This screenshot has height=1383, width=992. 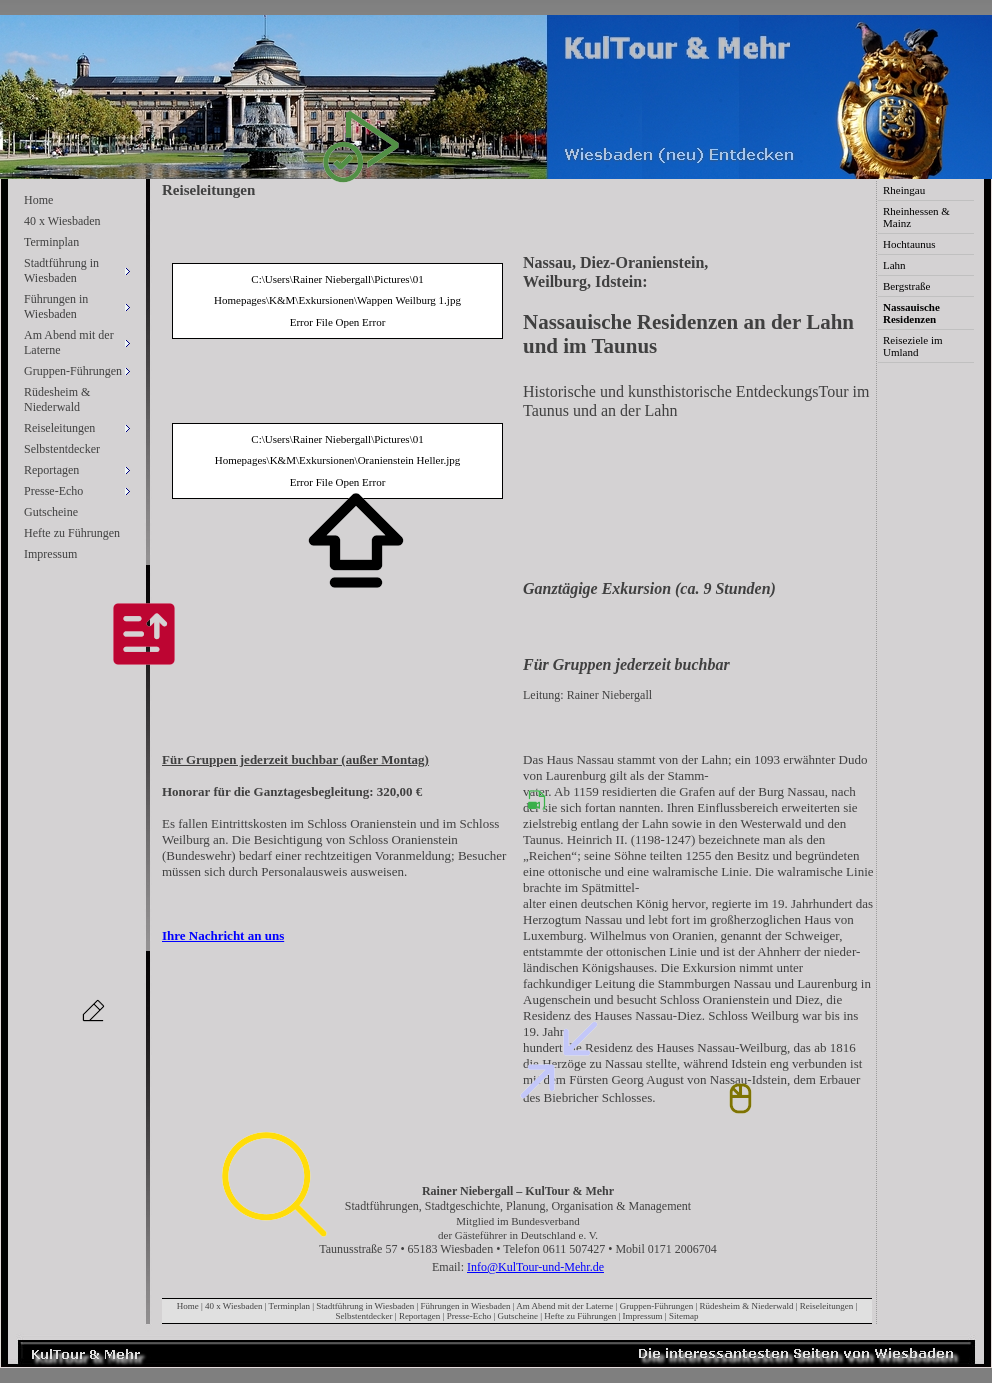 What do you see at coordinates (537, 800) in the screenshot?
I see `open a video file` at bounding box center [537, 800].